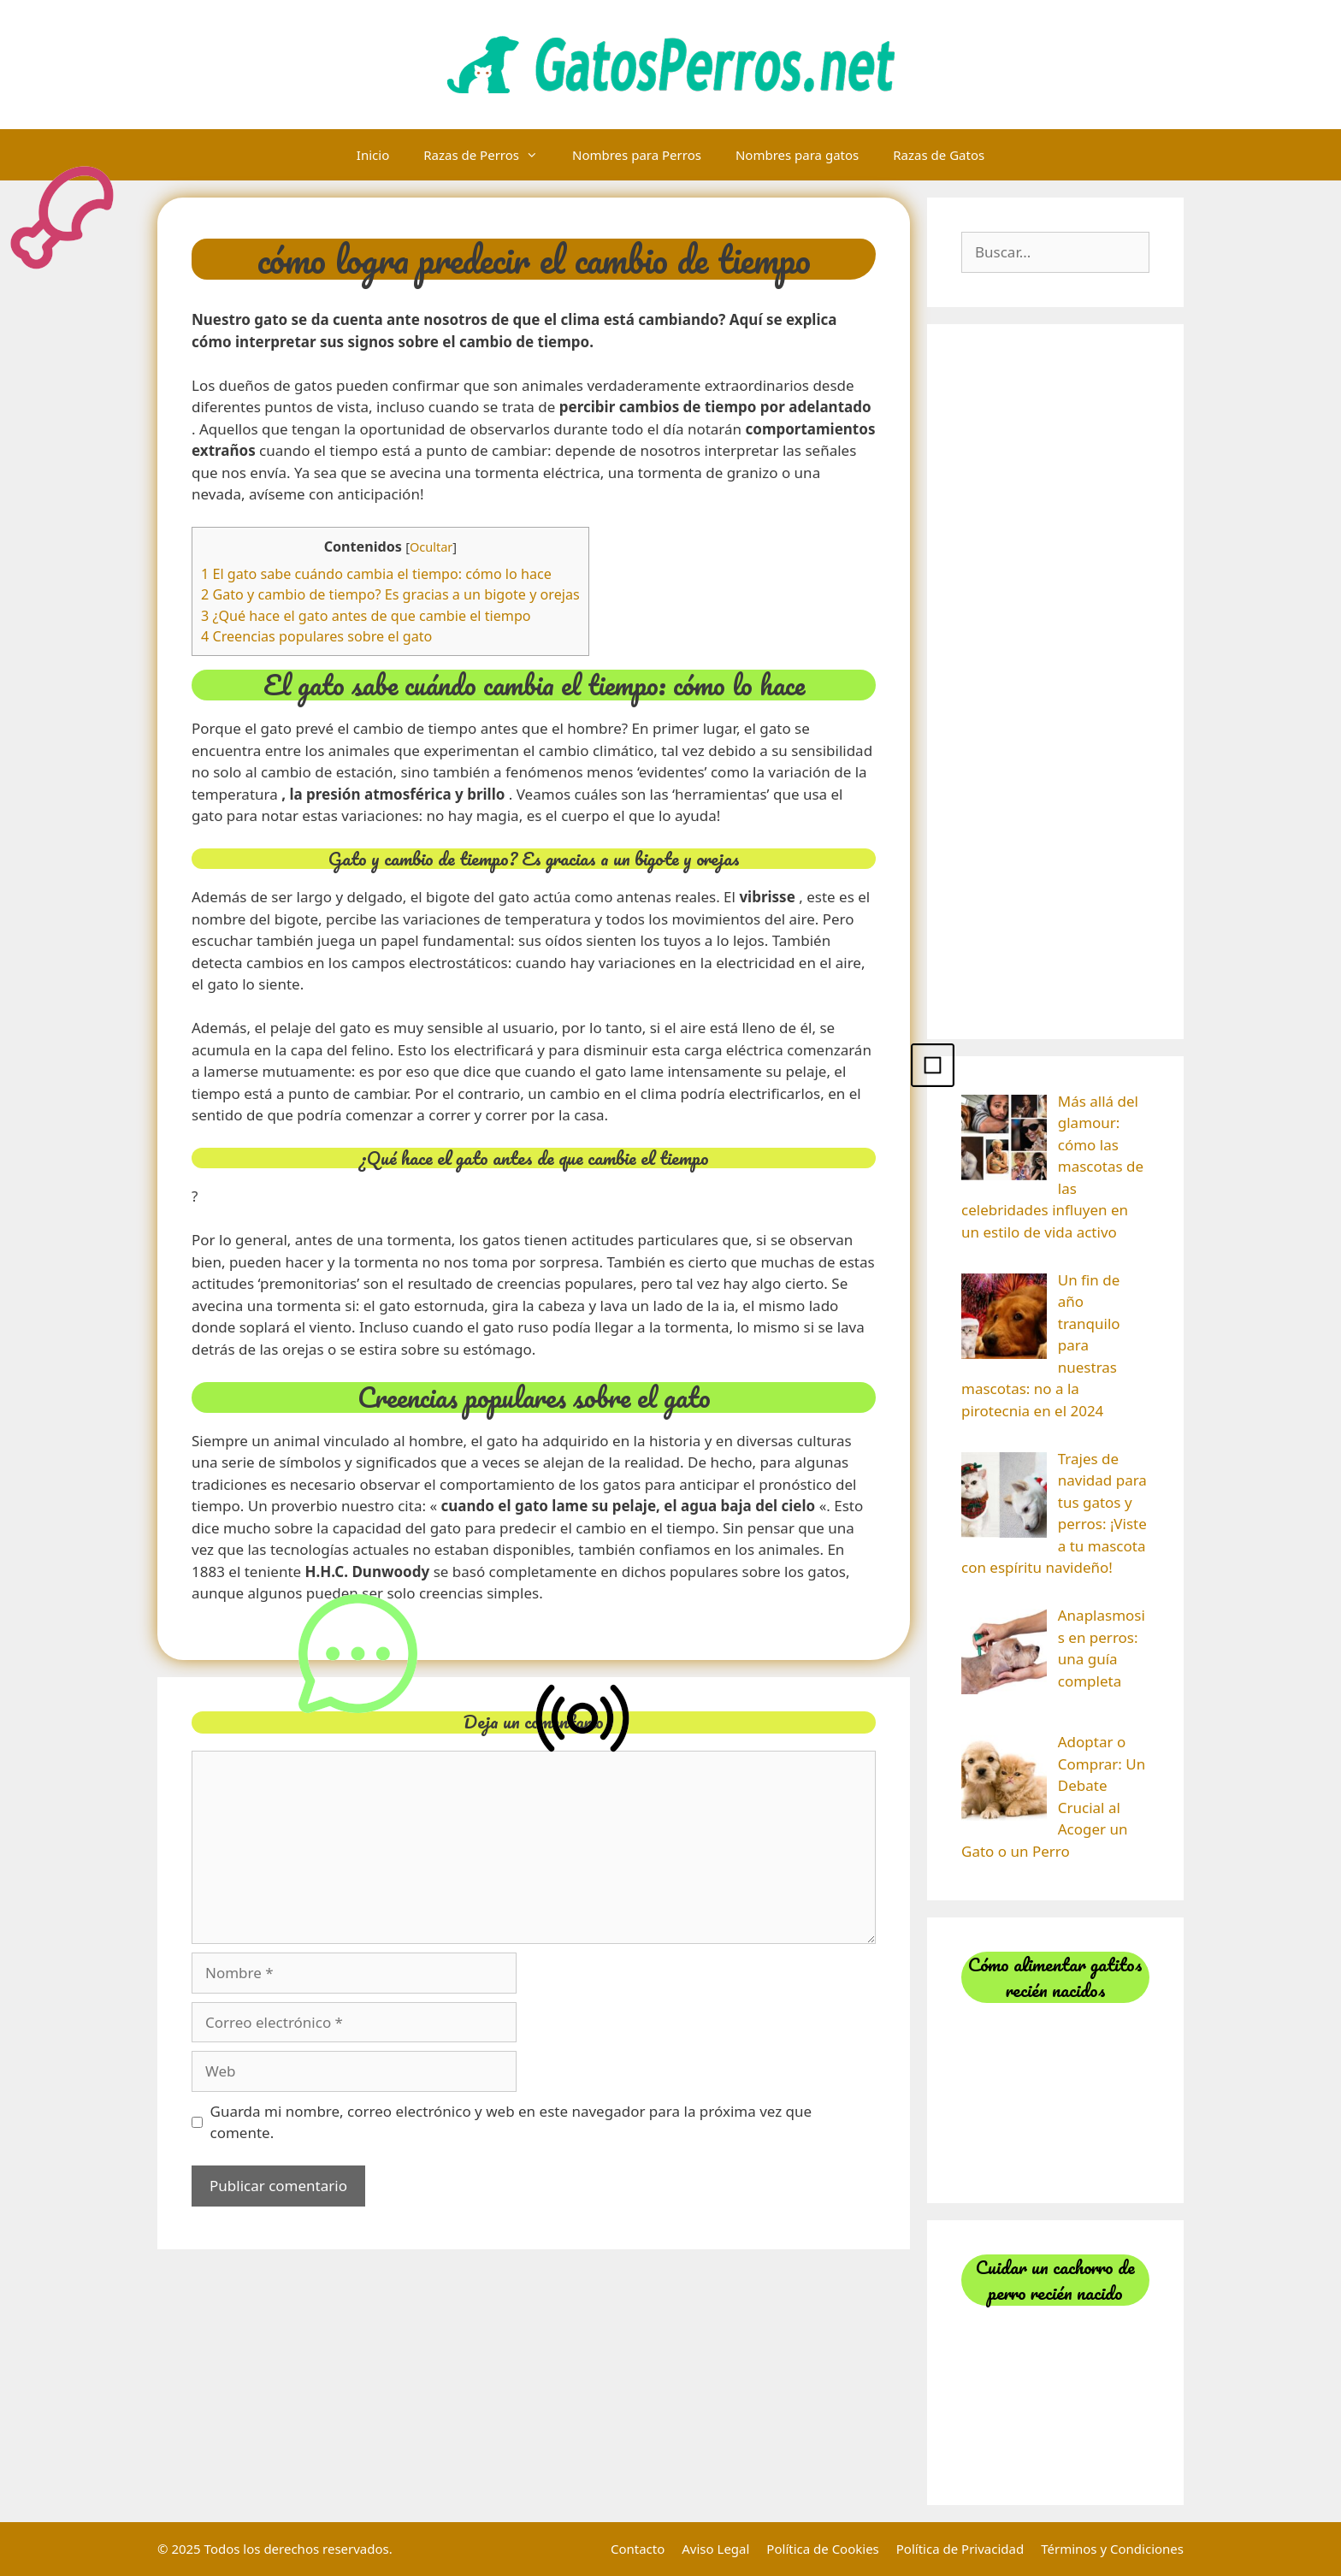 Image resolution: width=1341 pixels, height=2576 pixels. What do you see at coordinates (357, 1653) in the screenshot?
I see `open chat or messaging` at bounding box center [357, 1653].